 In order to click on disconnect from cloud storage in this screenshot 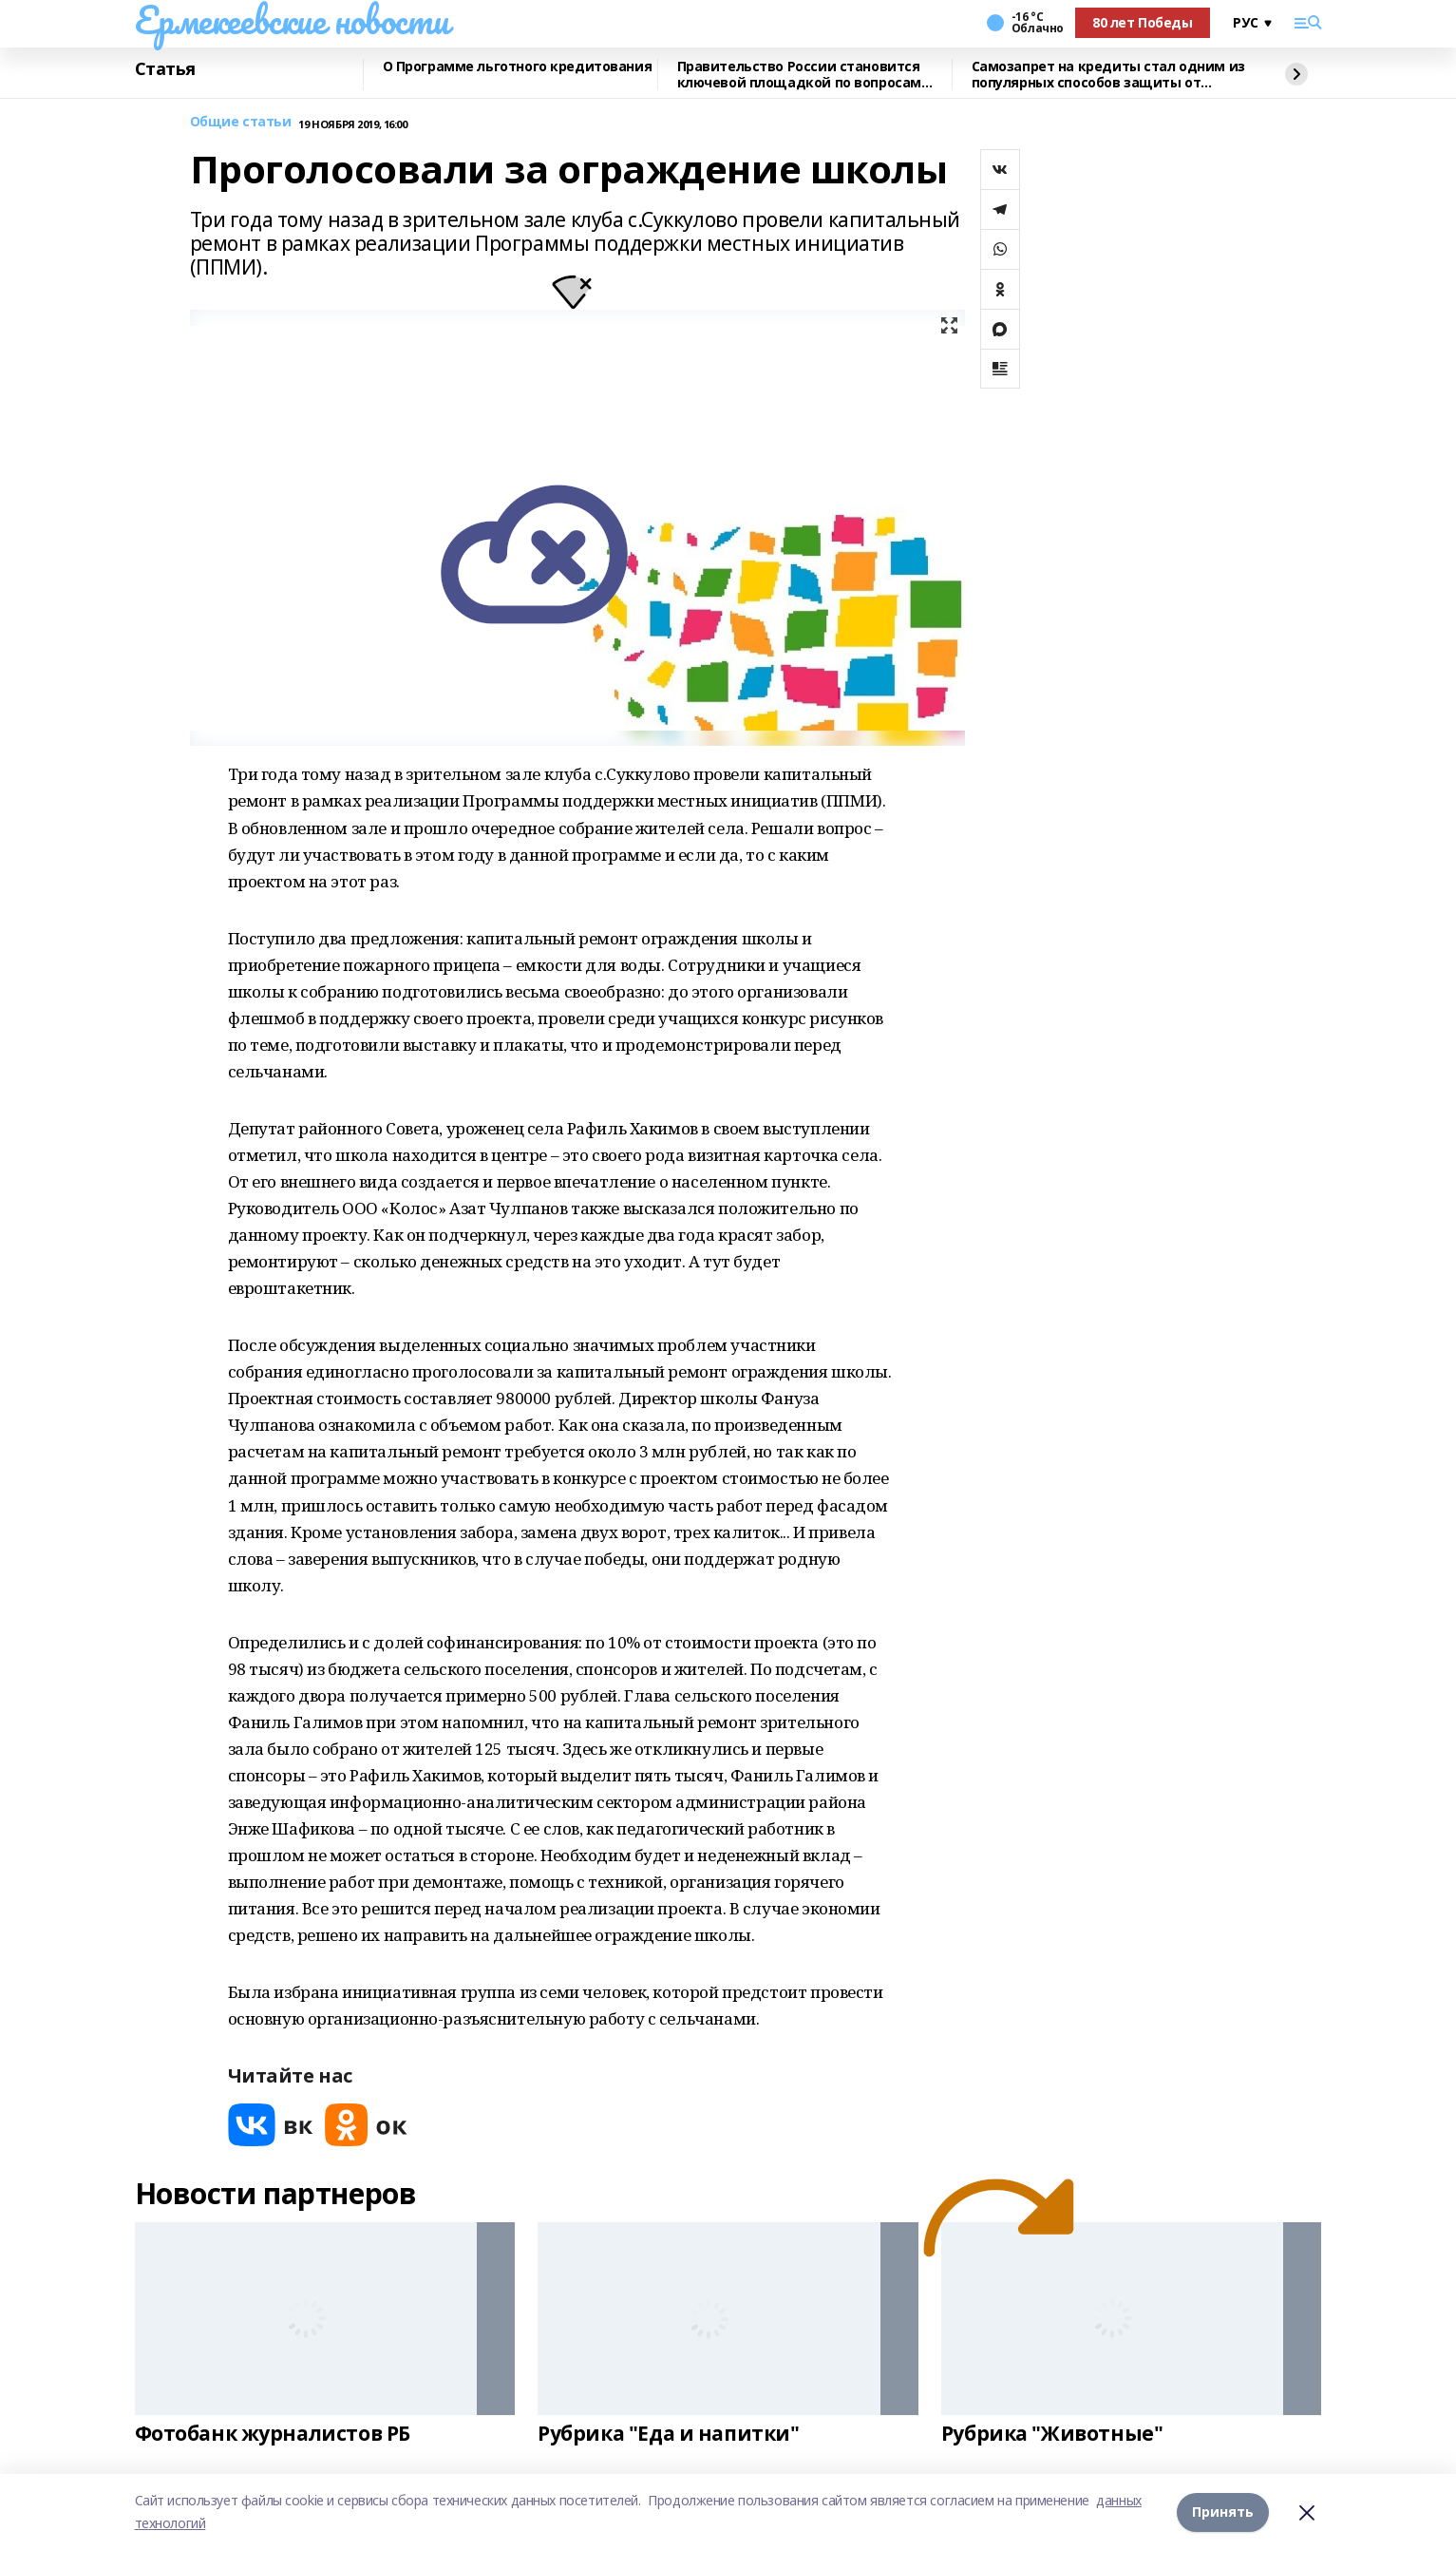, I will do `click(534, 554)`.